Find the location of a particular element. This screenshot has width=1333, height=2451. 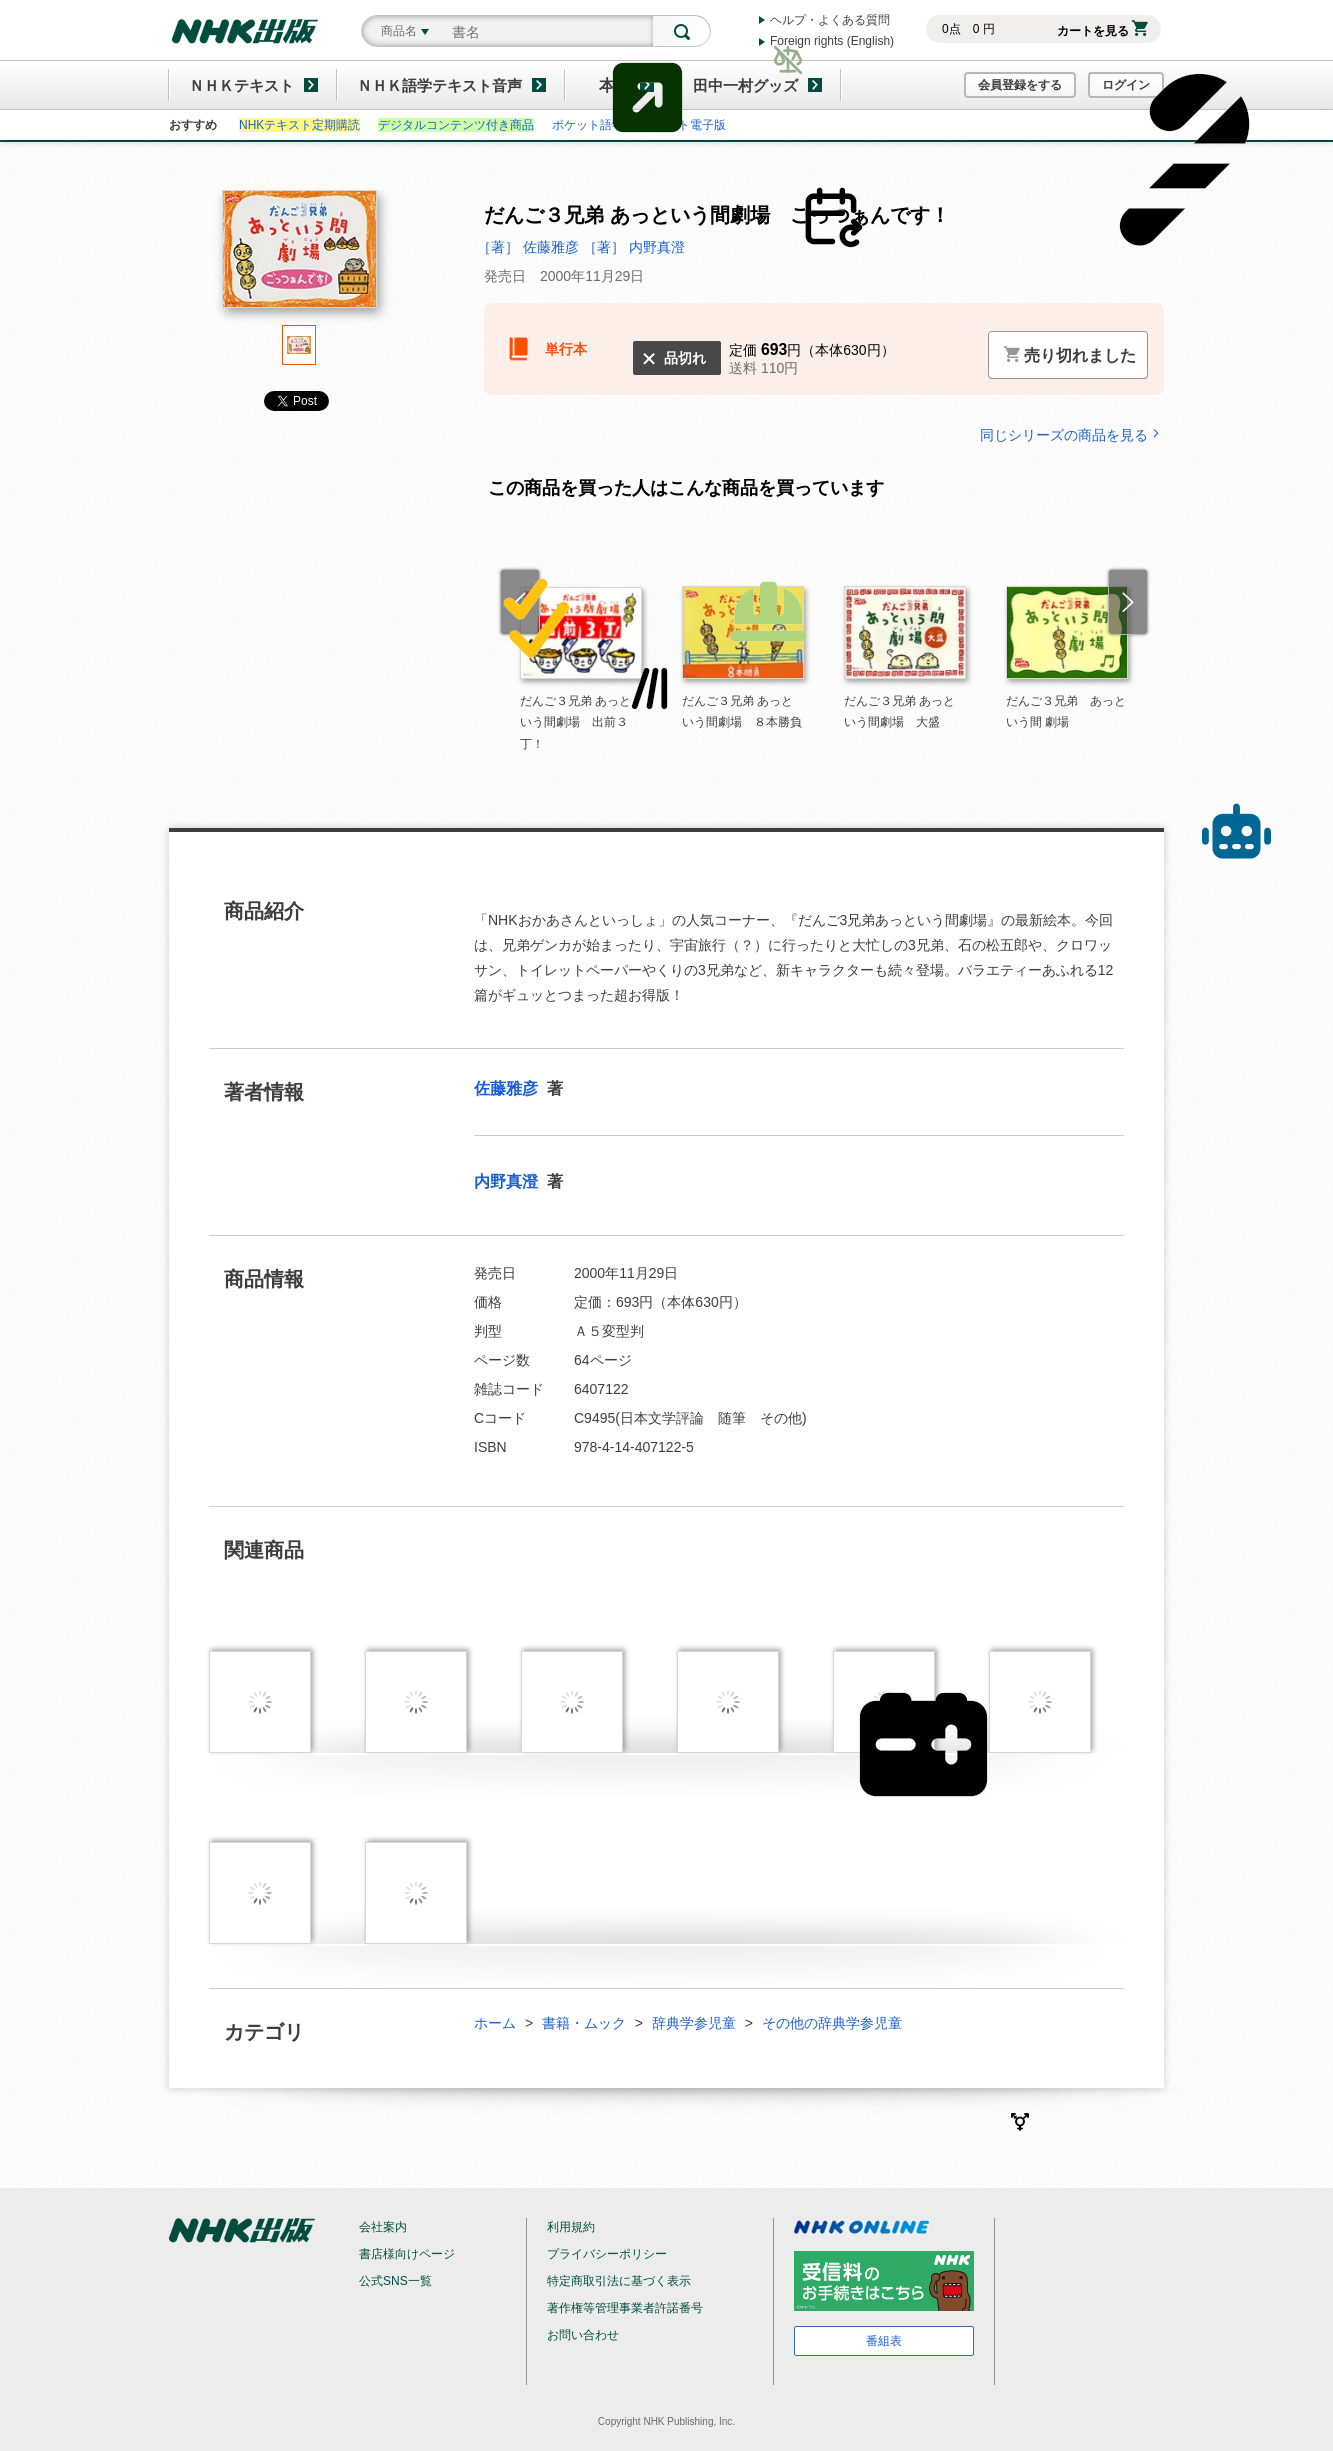

indicates a stack of leaning books or documents is located at coordinates (649, 688).